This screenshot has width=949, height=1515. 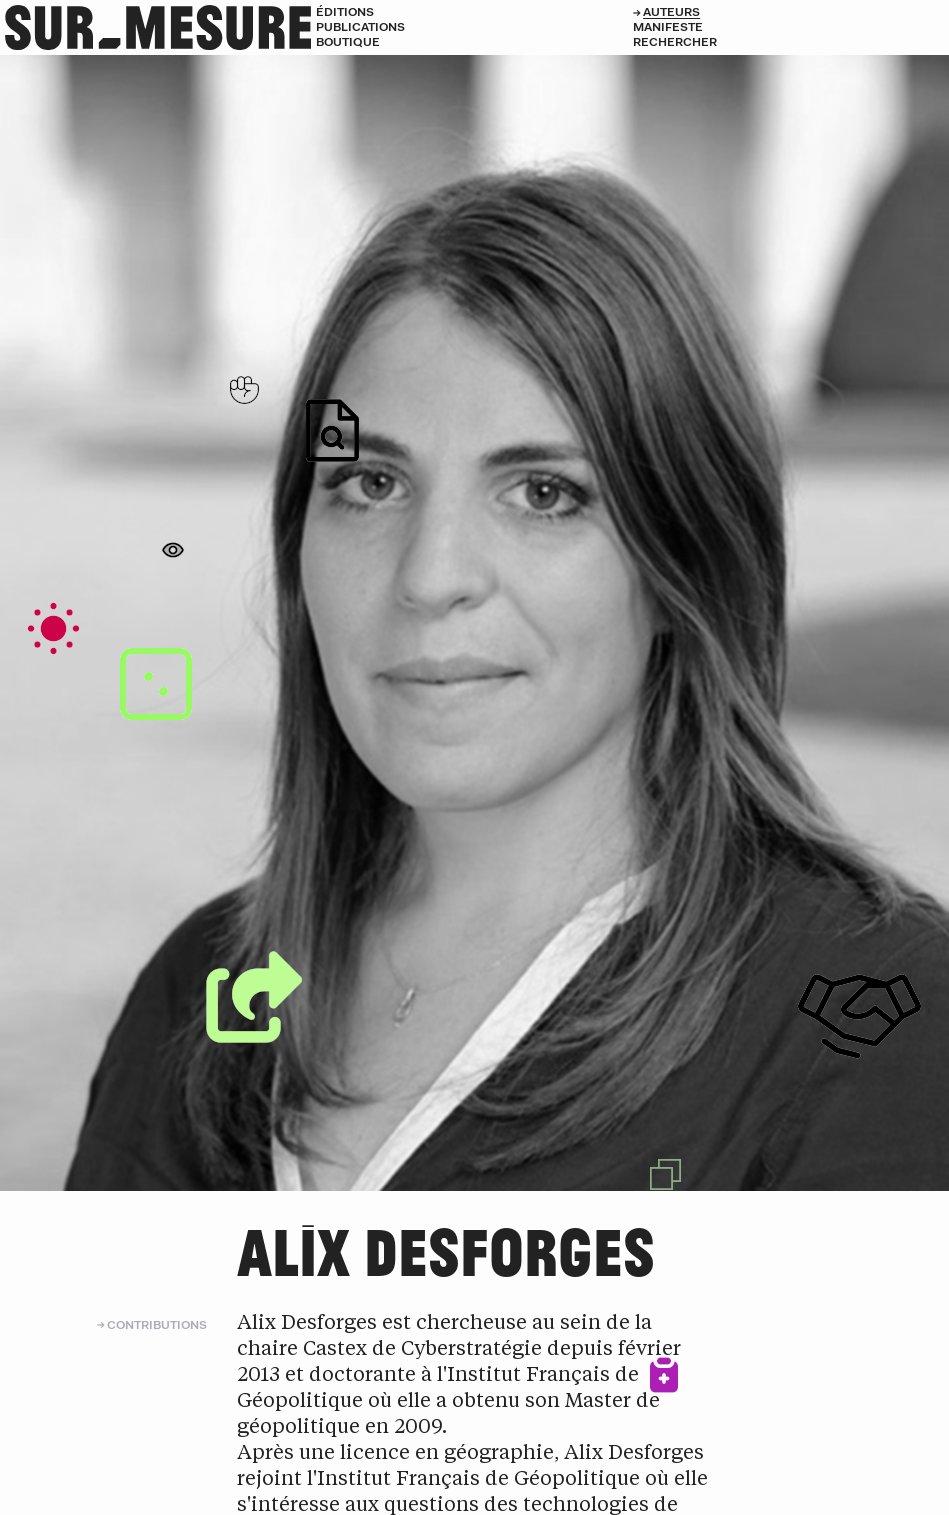 What do you see at coordinates (53, 628) in the screenshot?
I see `decrease screen brightness` at bounding box center [53, 628].